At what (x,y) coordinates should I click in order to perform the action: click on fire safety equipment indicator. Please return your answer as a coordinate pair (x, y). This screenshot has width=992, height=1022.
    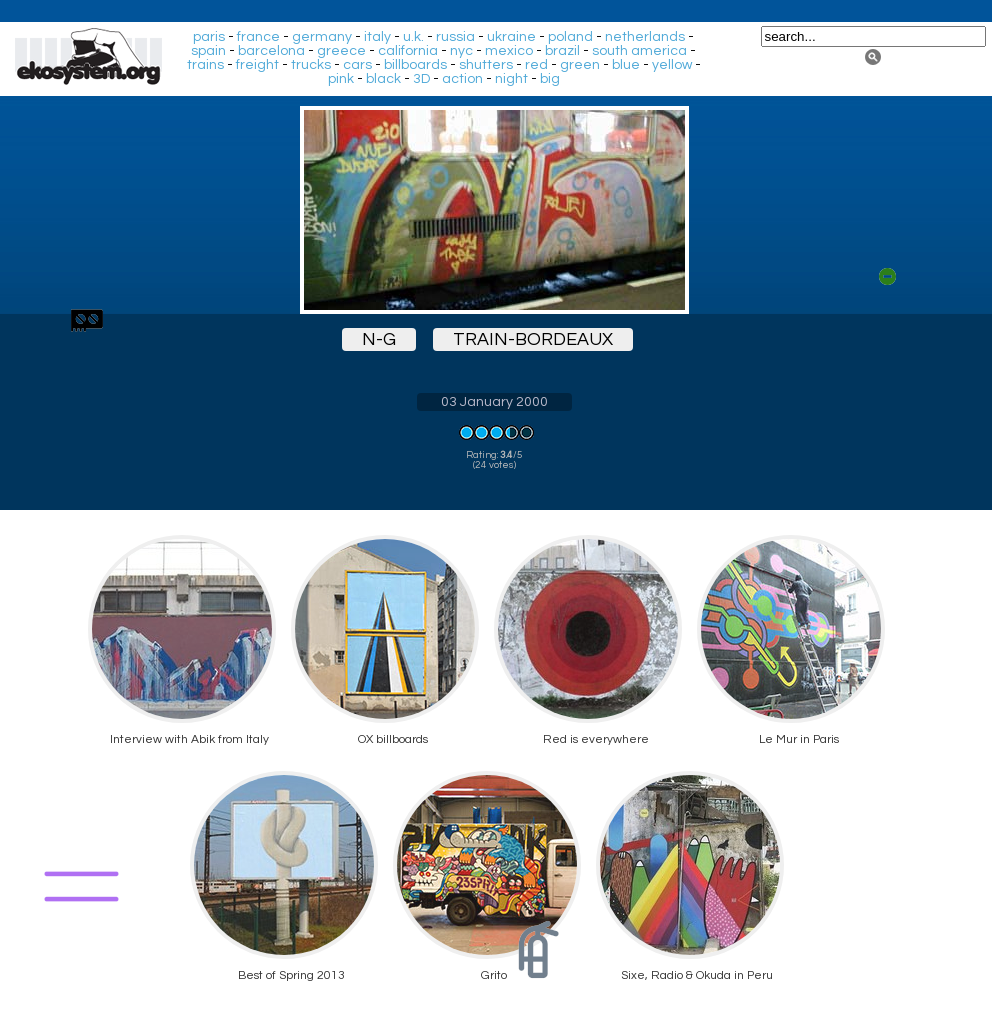
    Looking at the image, I should click on (536, 950).